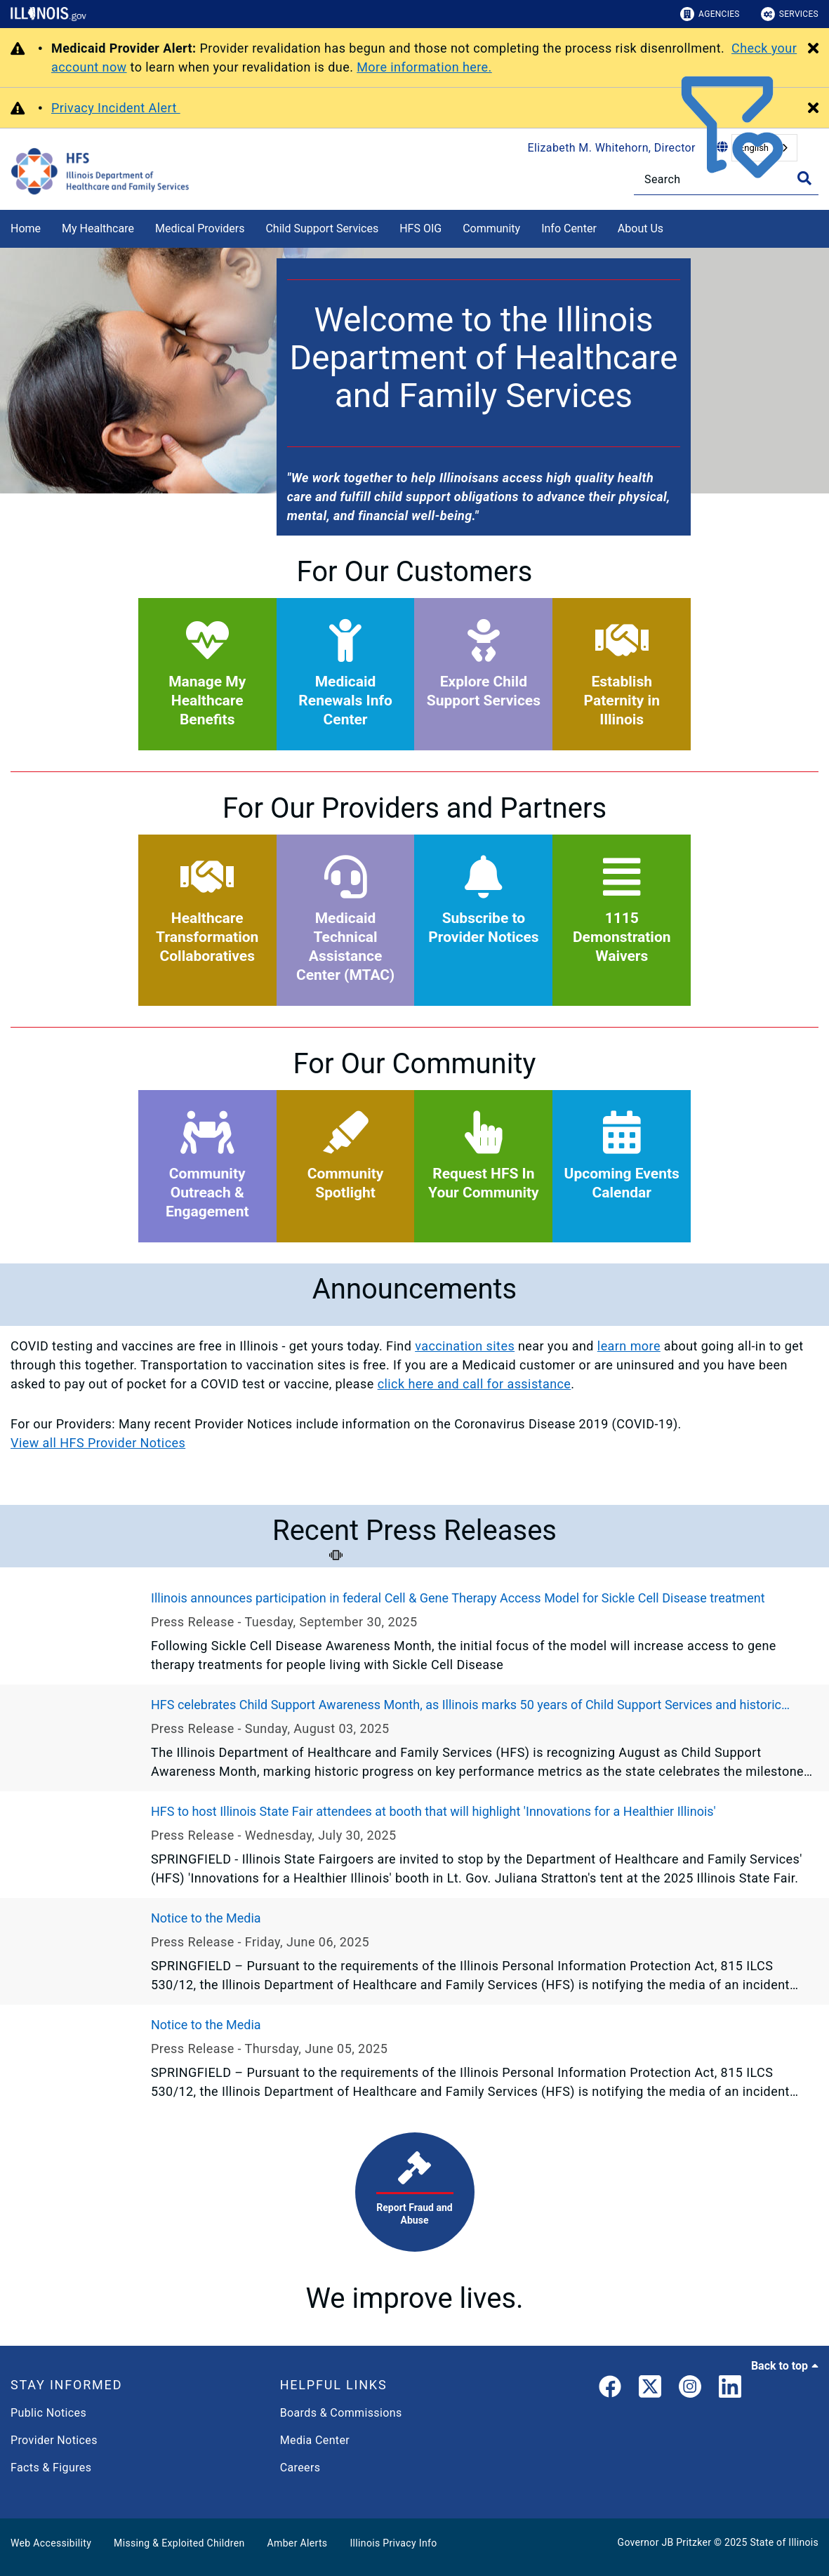  Describe the element at coordinates (336, 1555) in the screenshot. I see `enable vibration mode on device` at that location.